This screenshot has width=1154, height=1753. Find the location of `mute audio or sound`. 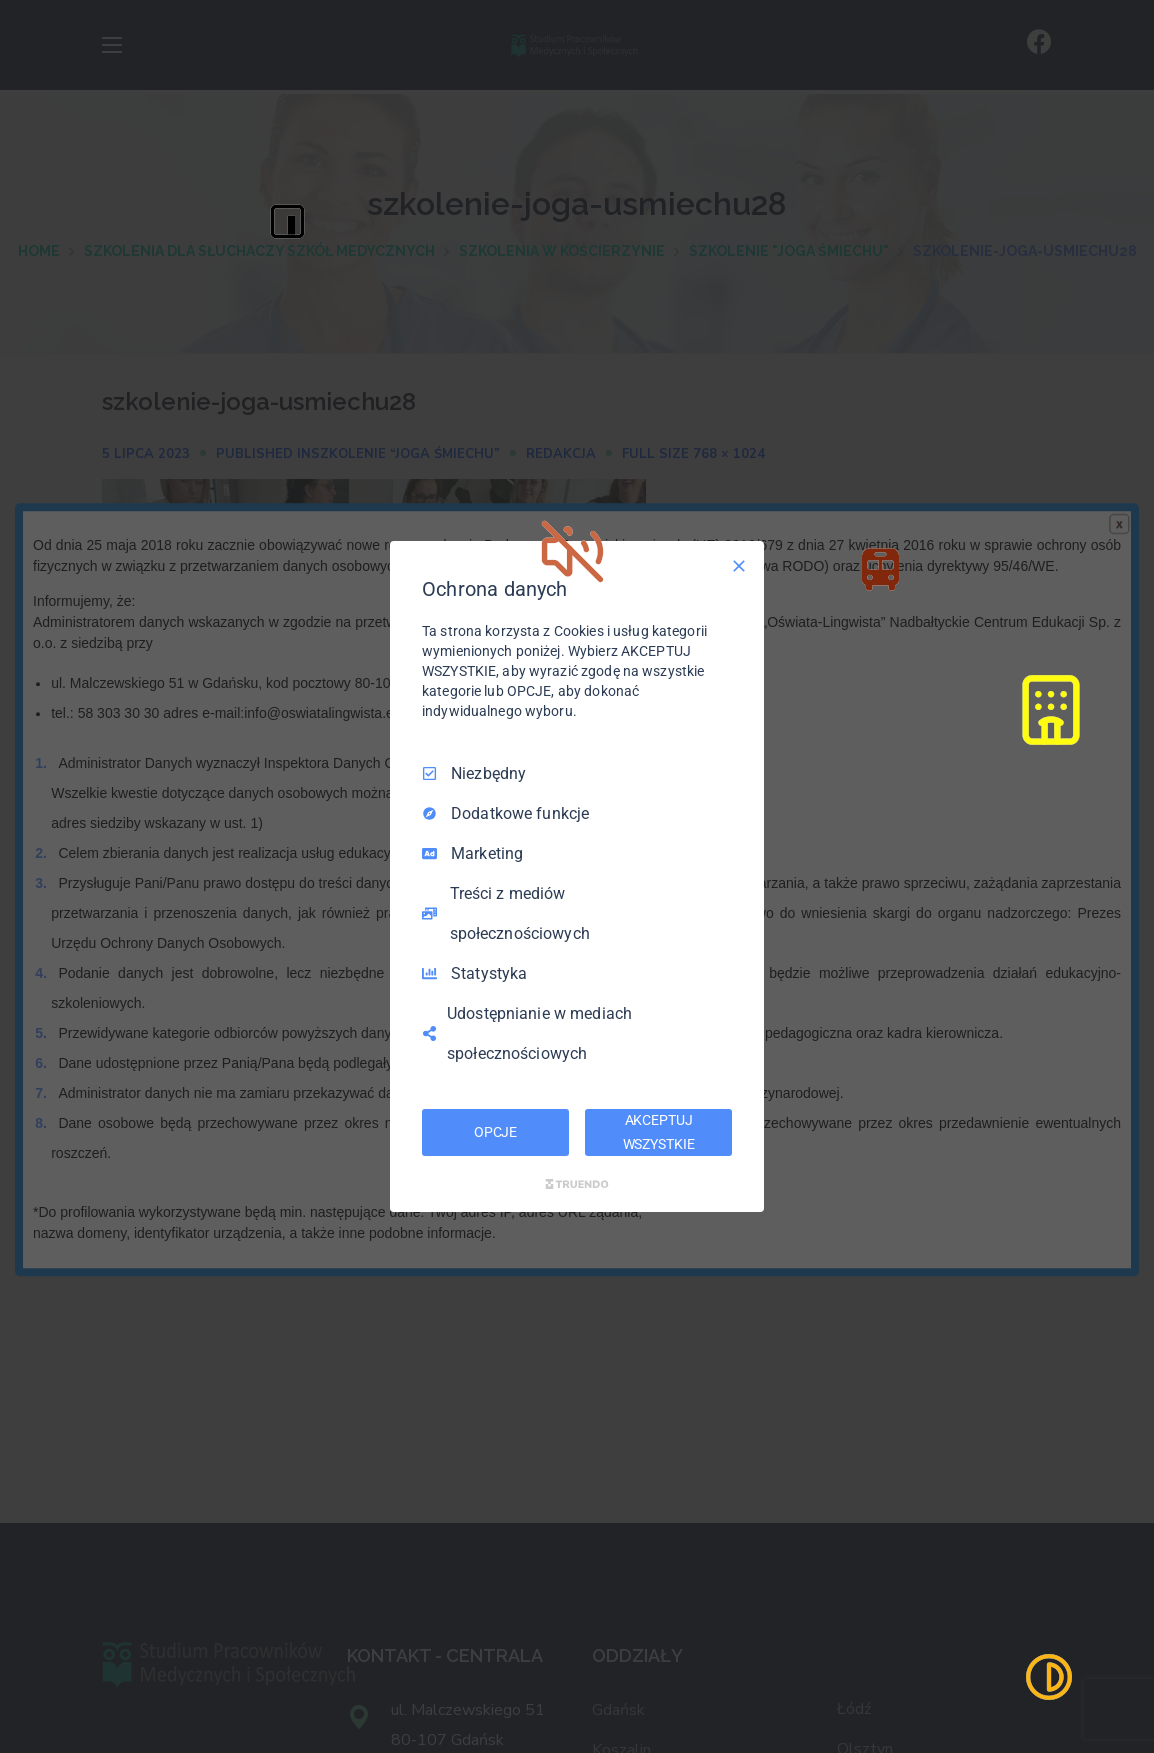

mute audio or sound is located at coordinates (572, 551).